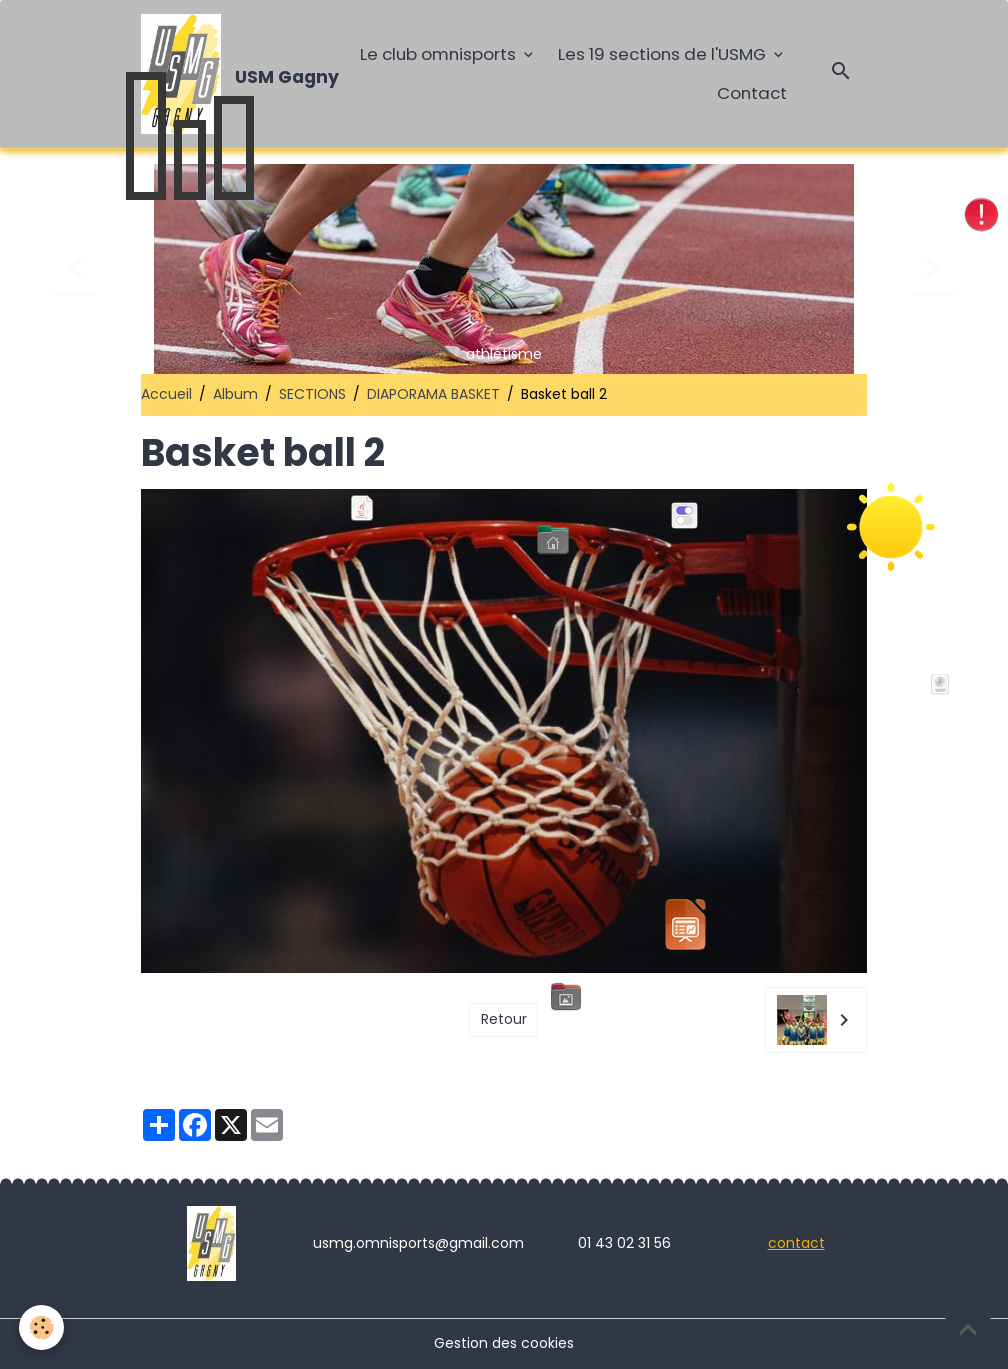 This screenshot has height=1369, width=1008. I want to click on view statistics or analytics, so click(190, 136).